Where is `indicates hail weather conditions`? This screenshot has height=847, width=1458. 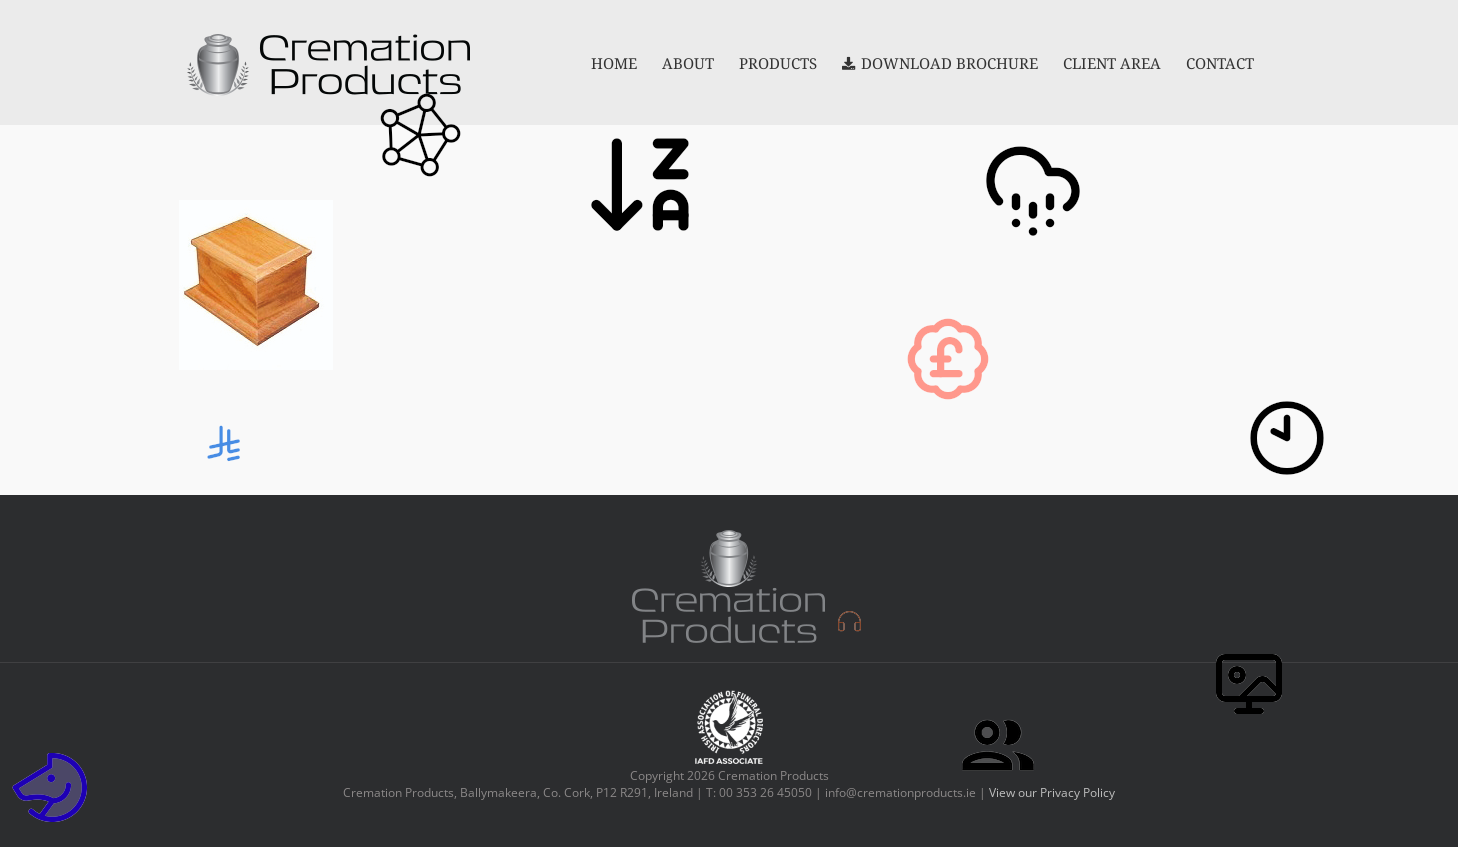 indicates hail weather conditions is located at coordinates (1033, 189).